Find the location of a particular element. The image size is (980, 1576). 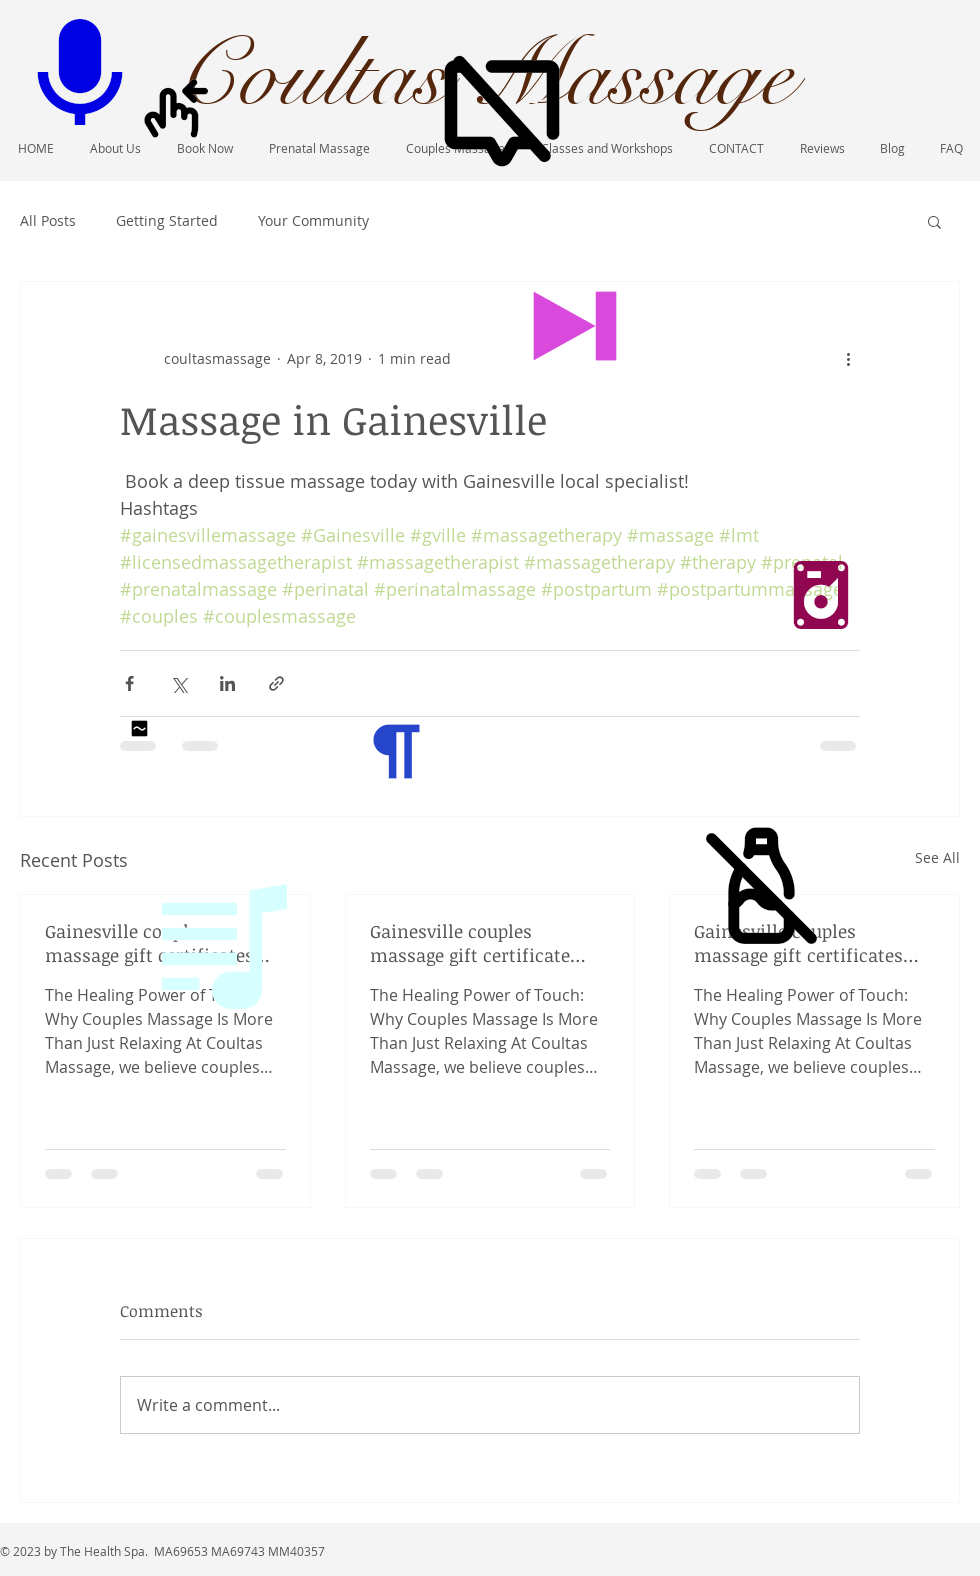

mute or disable chat notifications is located at coordinates (502, 109).